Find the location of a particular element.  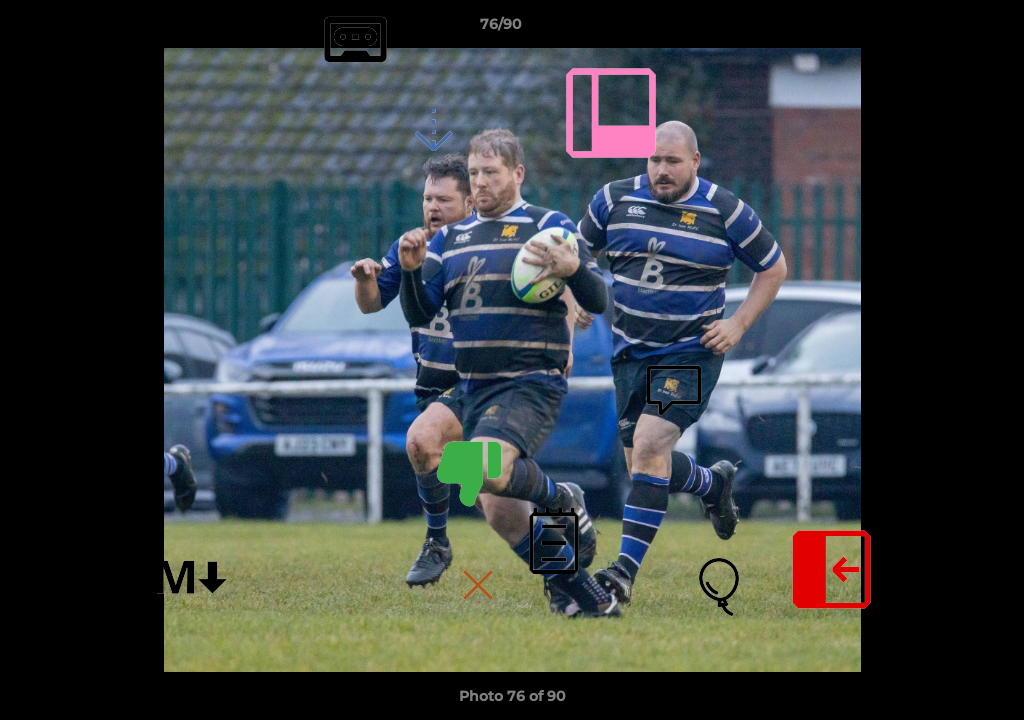

open comments section is located at coordinates (674, 389).